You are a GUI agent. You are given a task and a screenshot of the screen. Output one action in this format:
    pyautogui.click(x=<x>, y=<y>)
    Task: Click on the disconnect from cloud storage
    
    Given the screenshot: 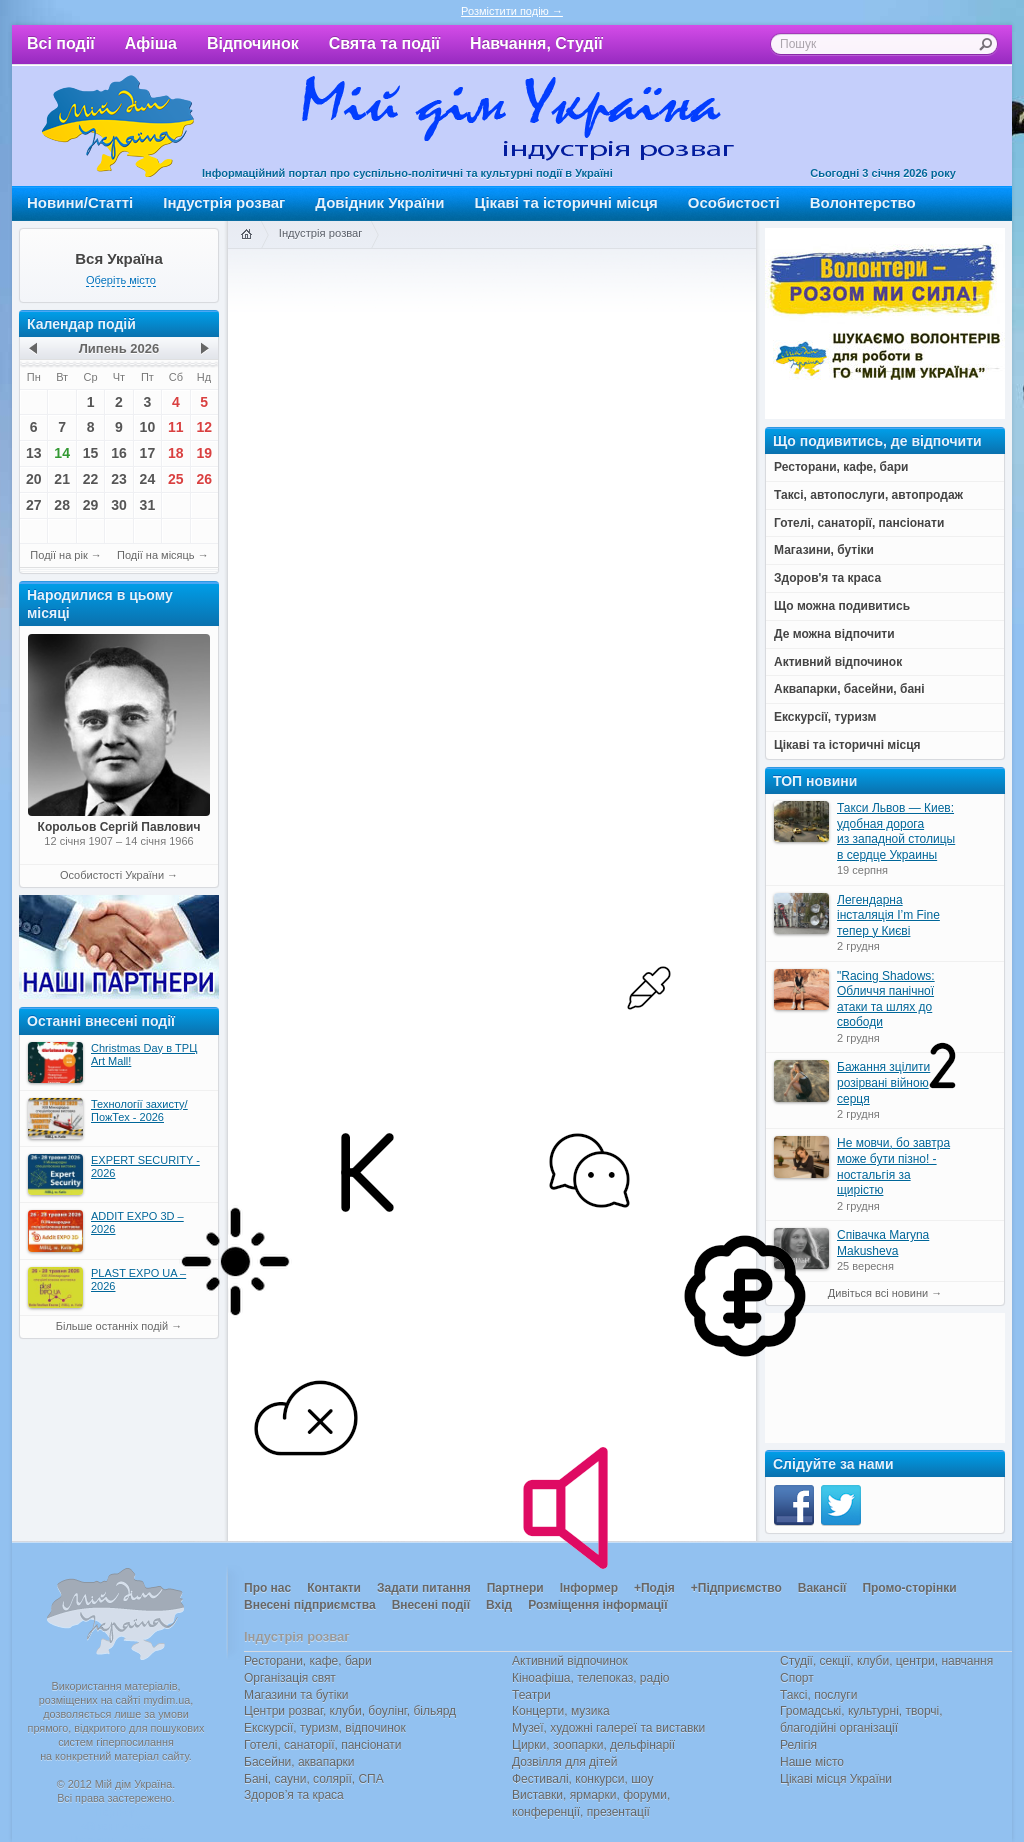 What is the action you would take?
    pyautogui.click(x=306, y=1418)
    